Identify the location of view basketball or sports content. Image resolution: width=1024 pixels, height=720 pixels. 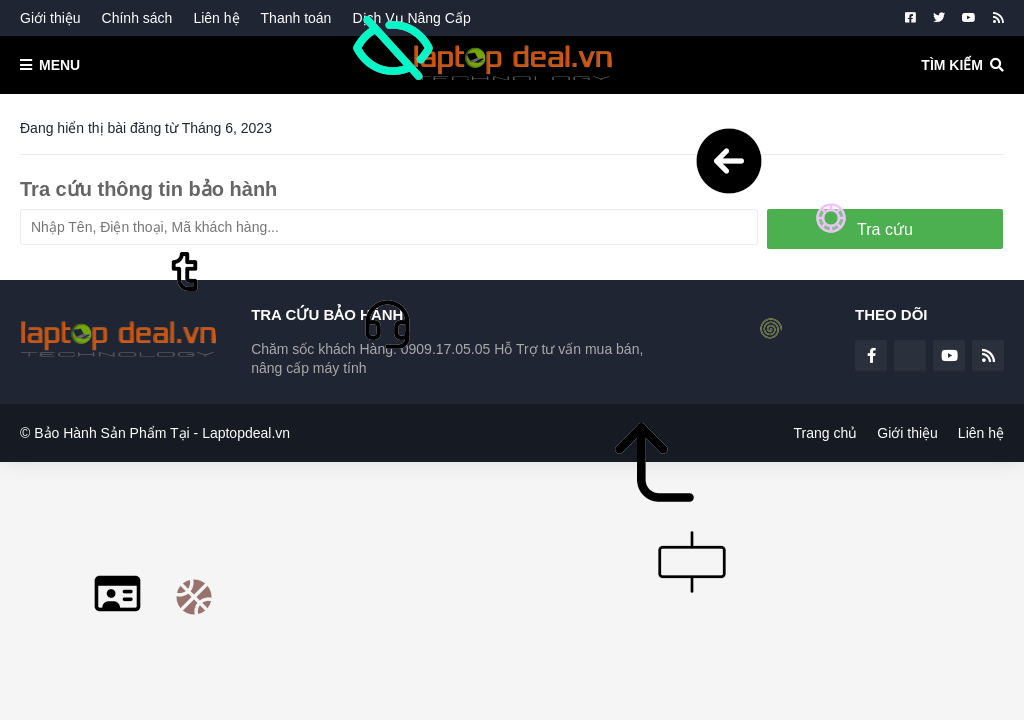
(194, 597).